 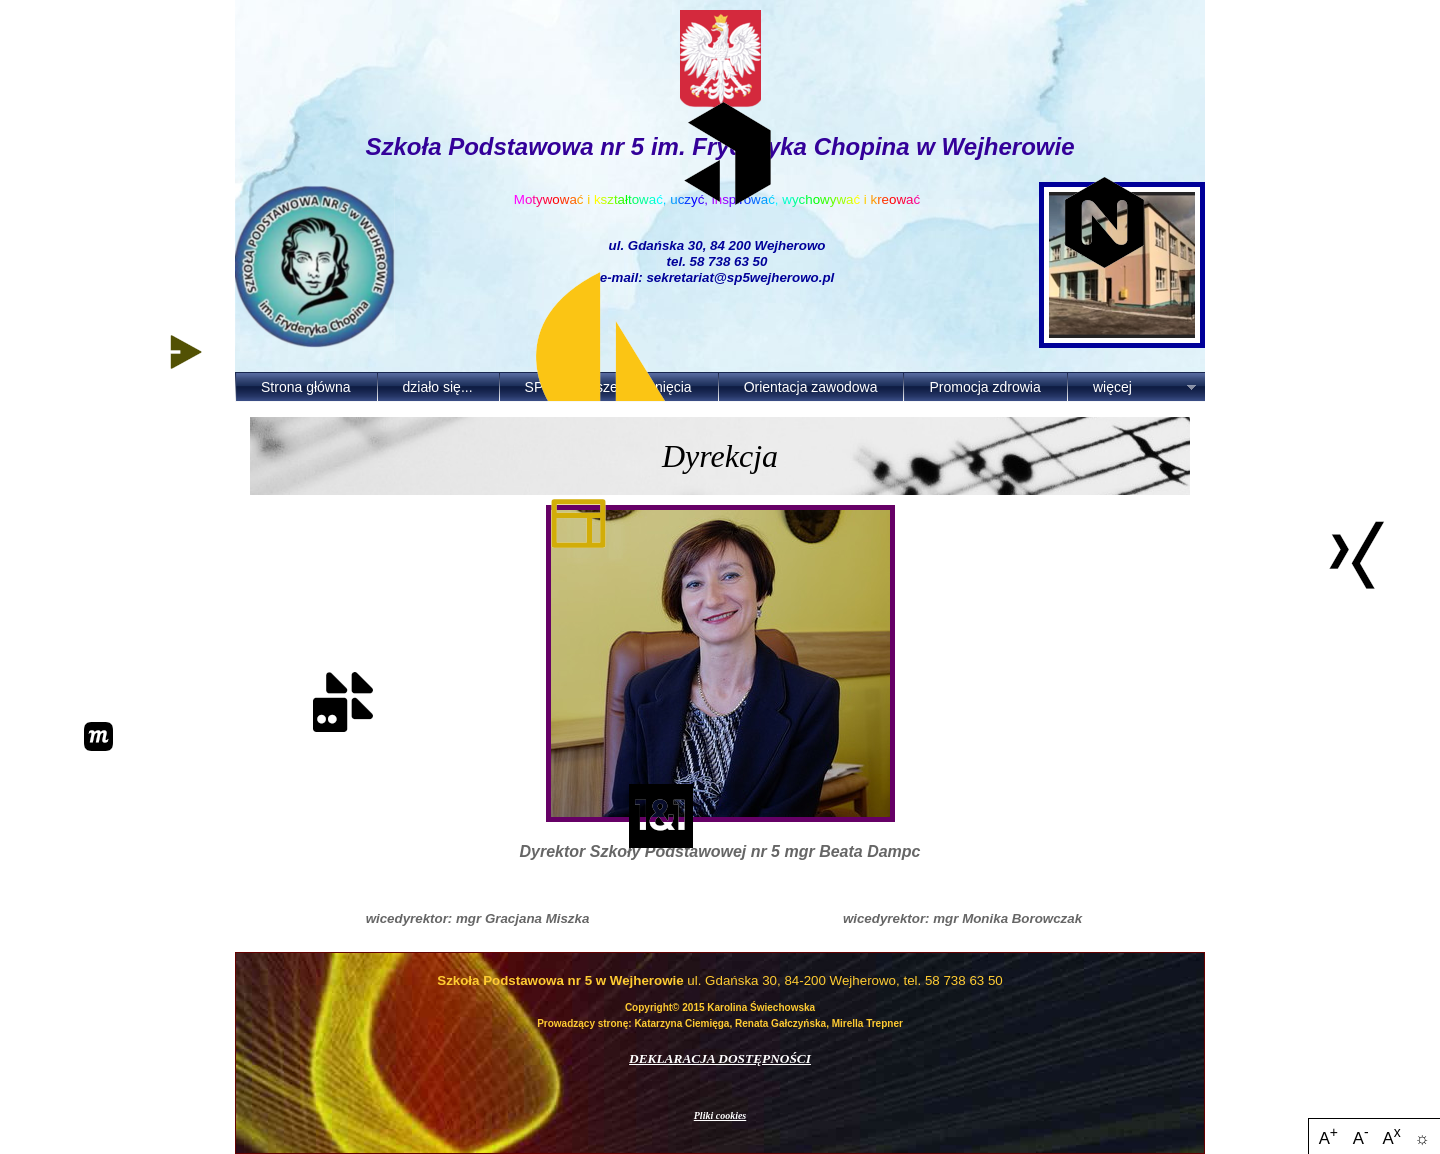 What do you see at coordinates (661, 816) in the screenshot?
I see `1&1 web hosting service logo` at bounding box center [661, 816].